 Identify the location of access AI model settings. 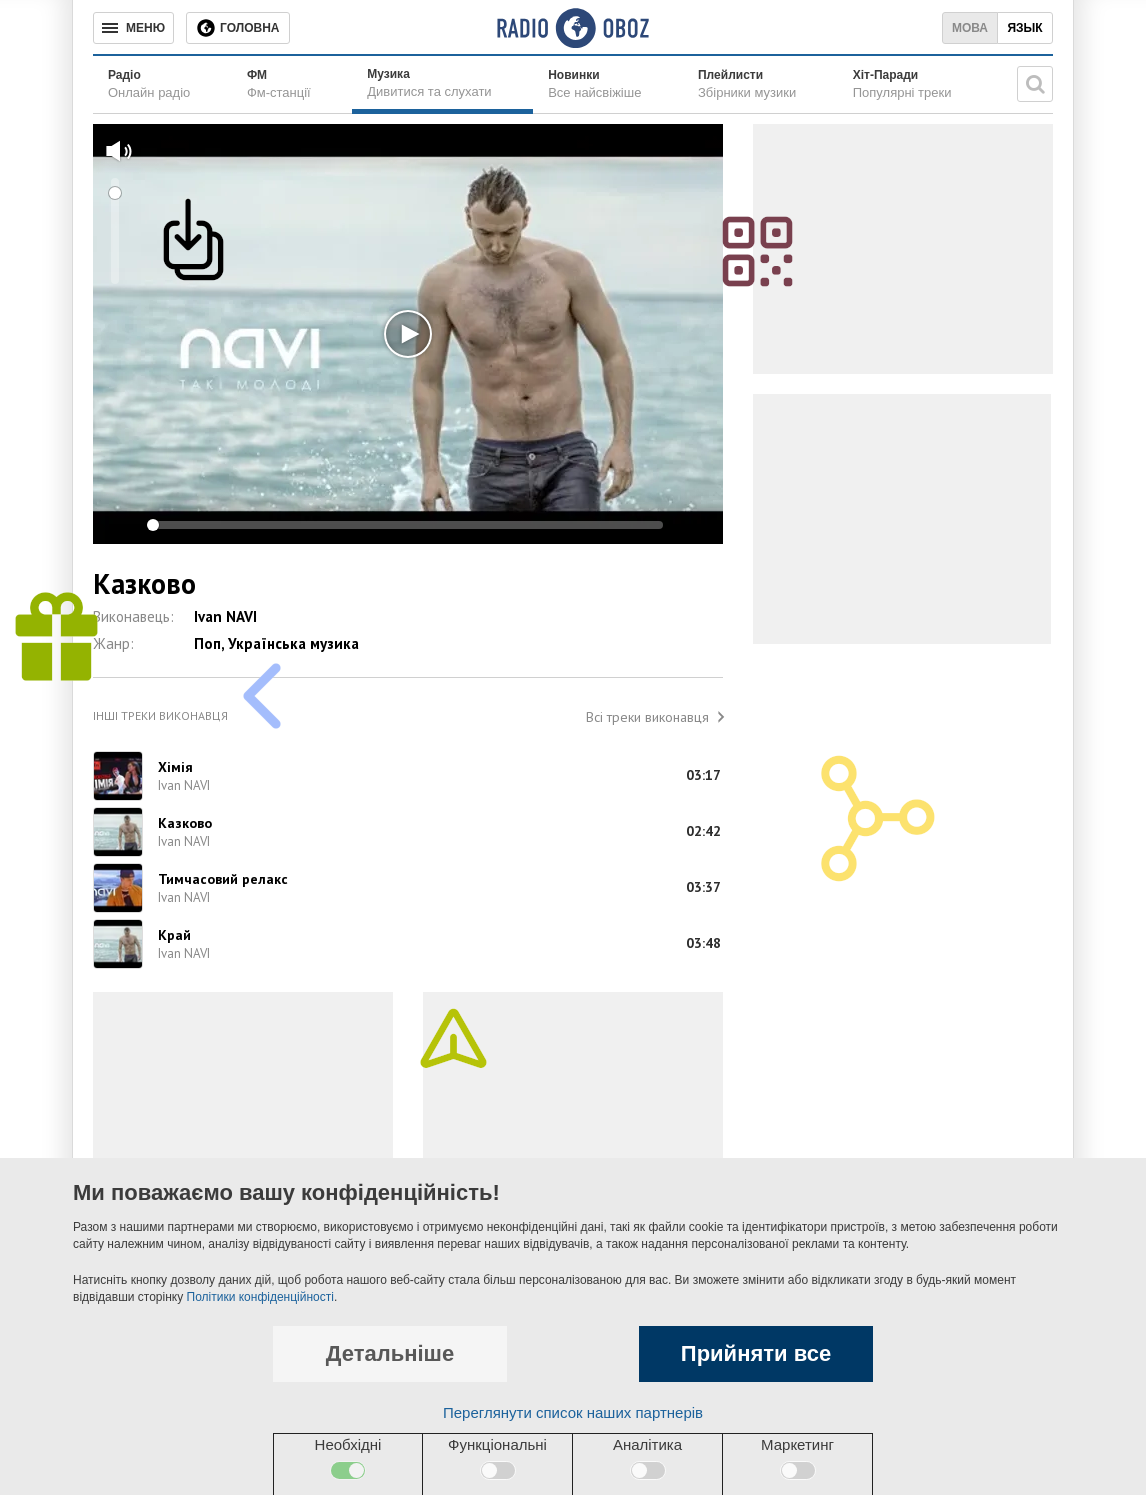
(876, 818).